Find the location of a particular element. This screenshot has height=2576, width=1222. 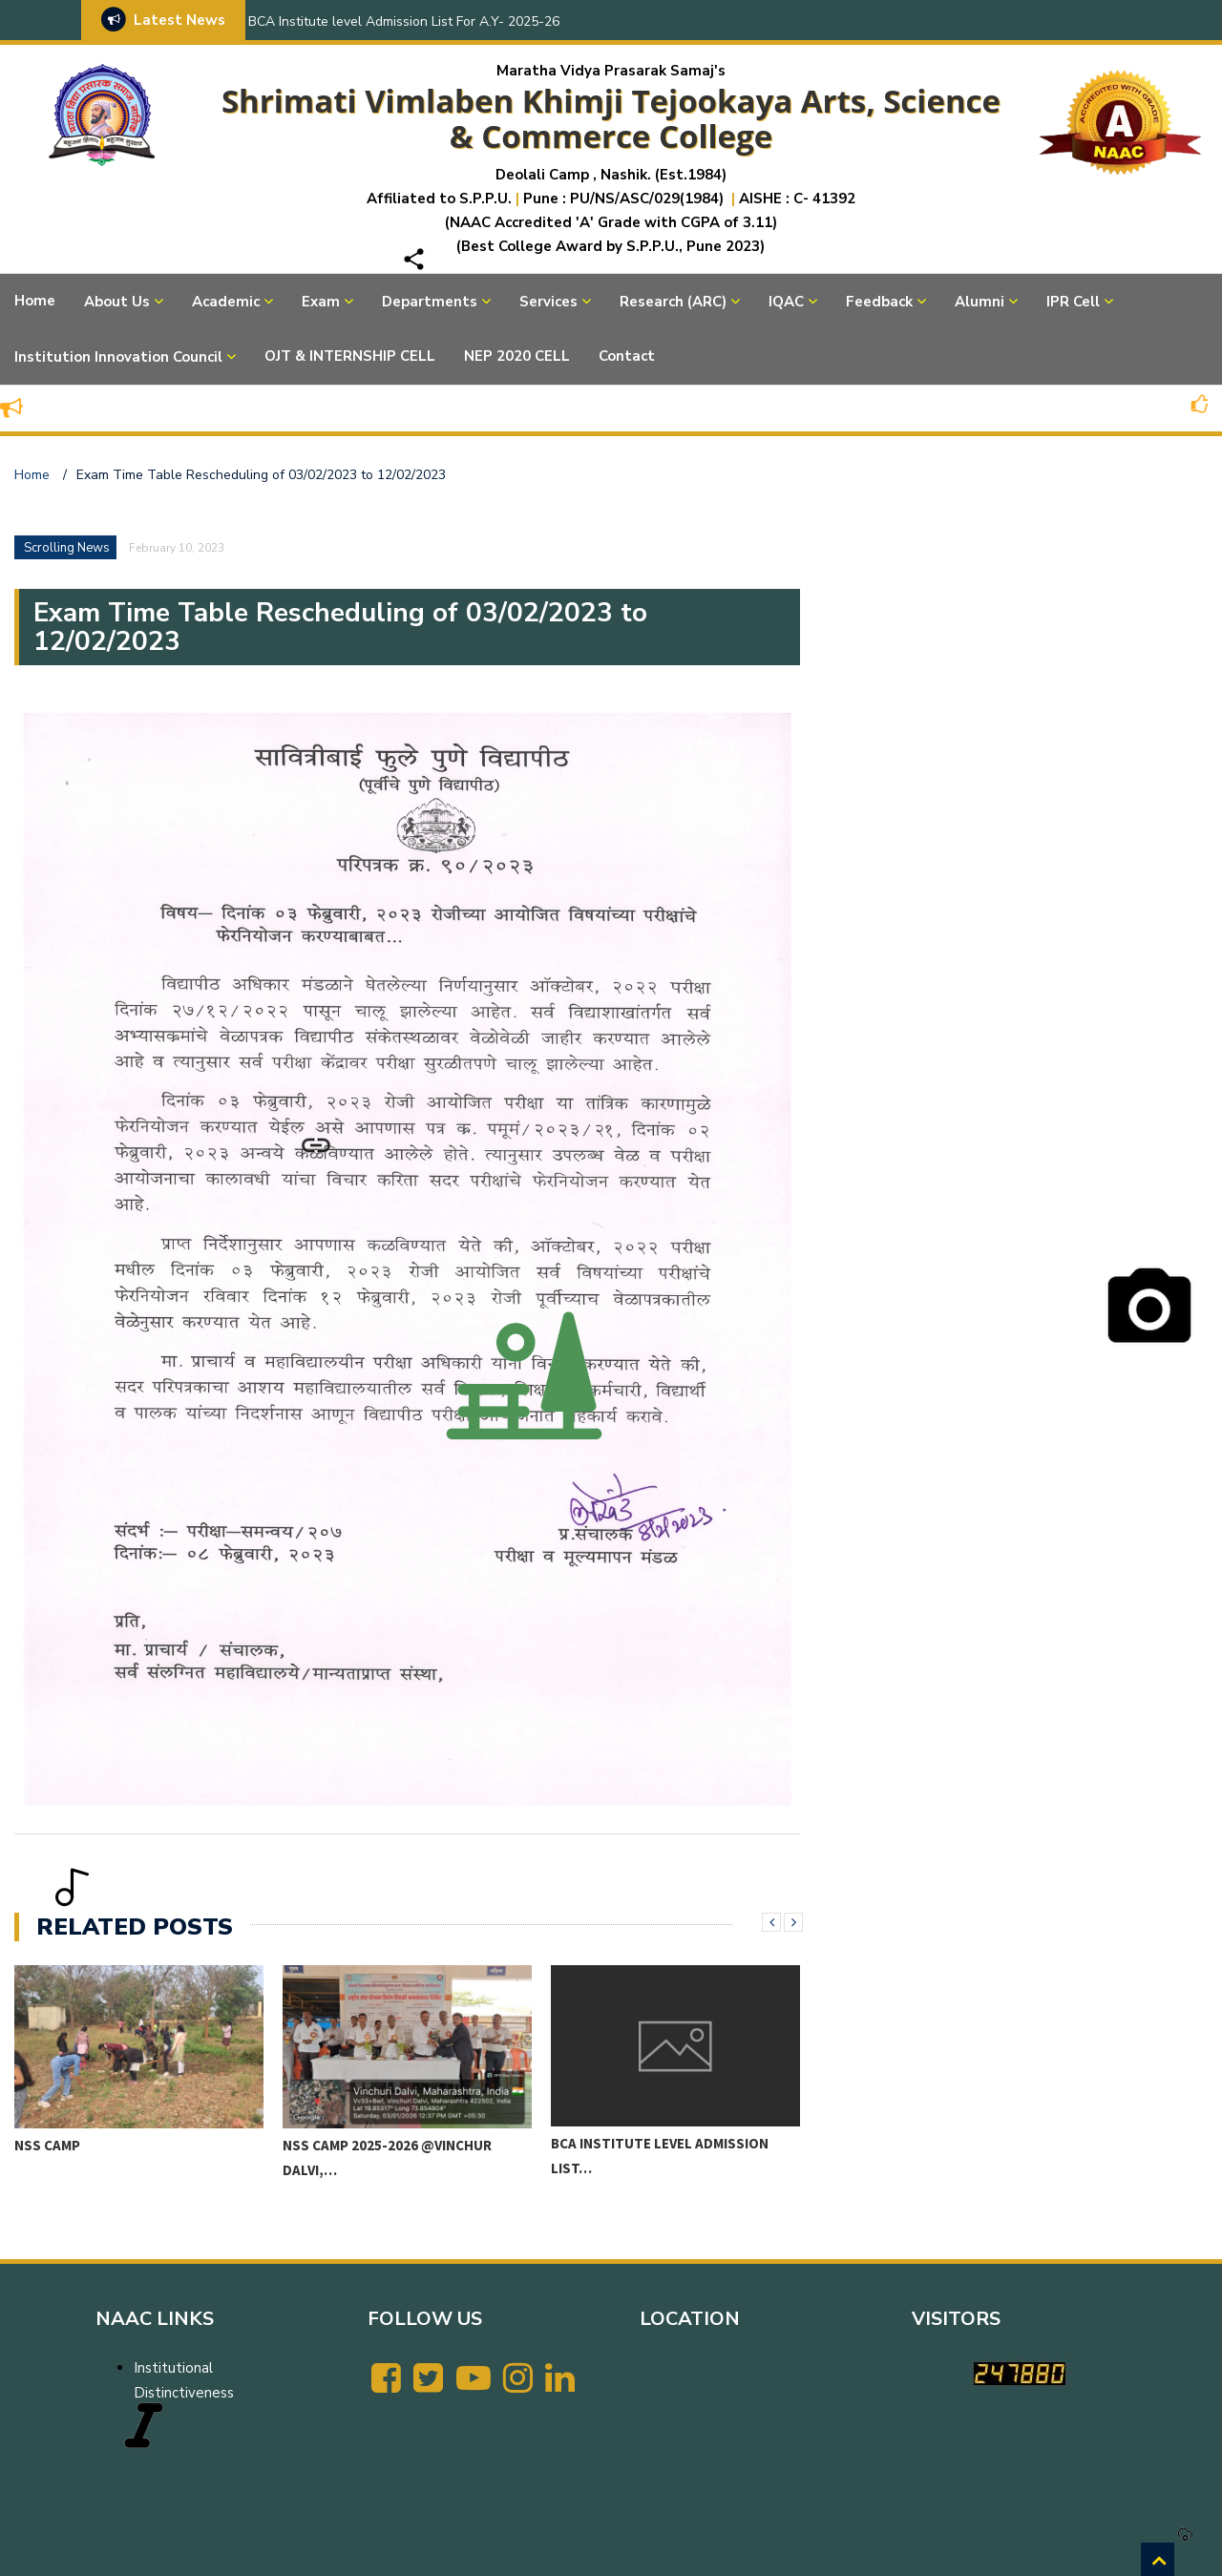

apply italic formatting to selected text is located at coordinates (143, 2428).